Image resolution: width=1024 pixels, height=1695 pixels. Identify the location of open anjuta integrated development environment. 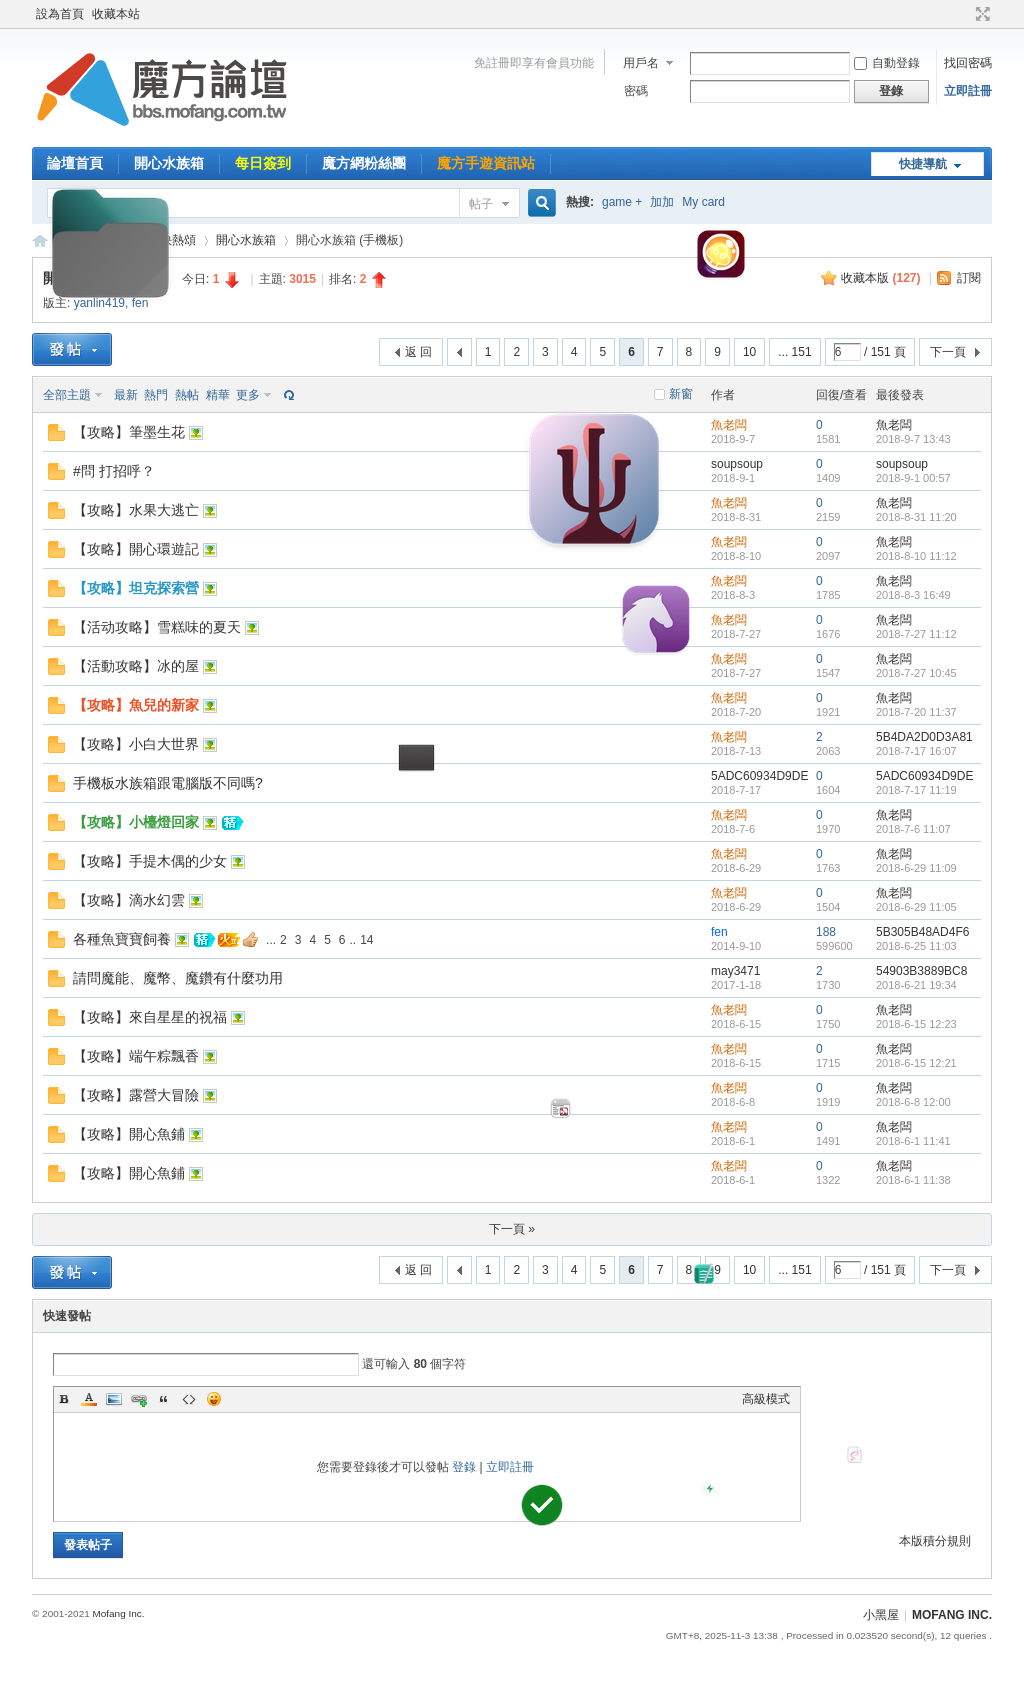
(656, 619).